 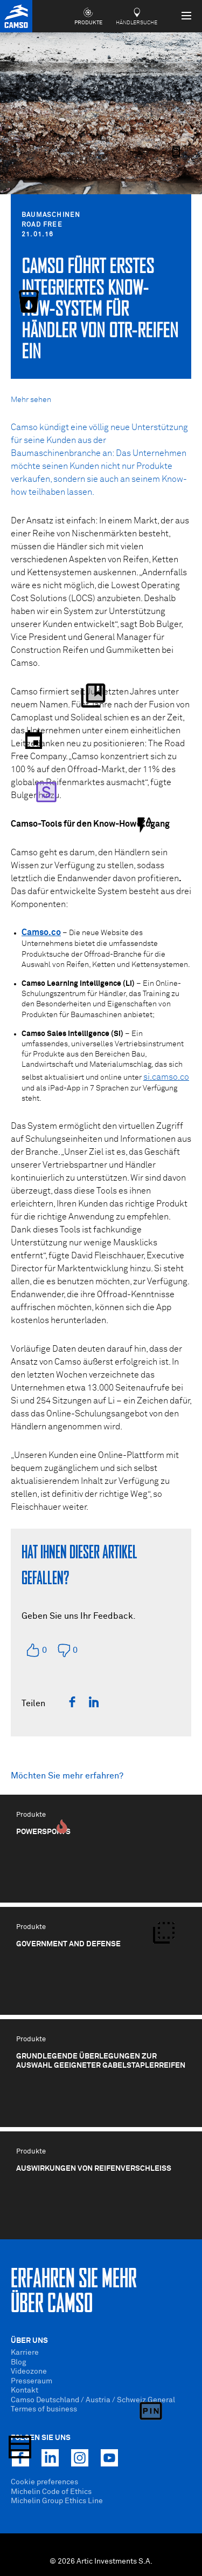 What do you see at coordinates (93, 696) in the screenshot?
I see `access your bookmarked collections` at bounding box center [93, 696].